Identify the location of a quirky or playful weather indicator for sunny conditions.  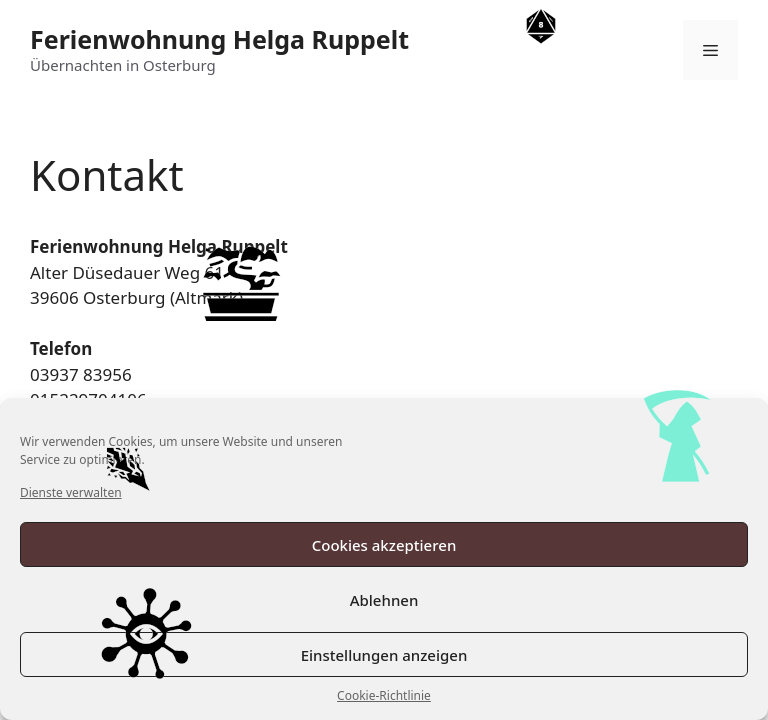
(146, 632).